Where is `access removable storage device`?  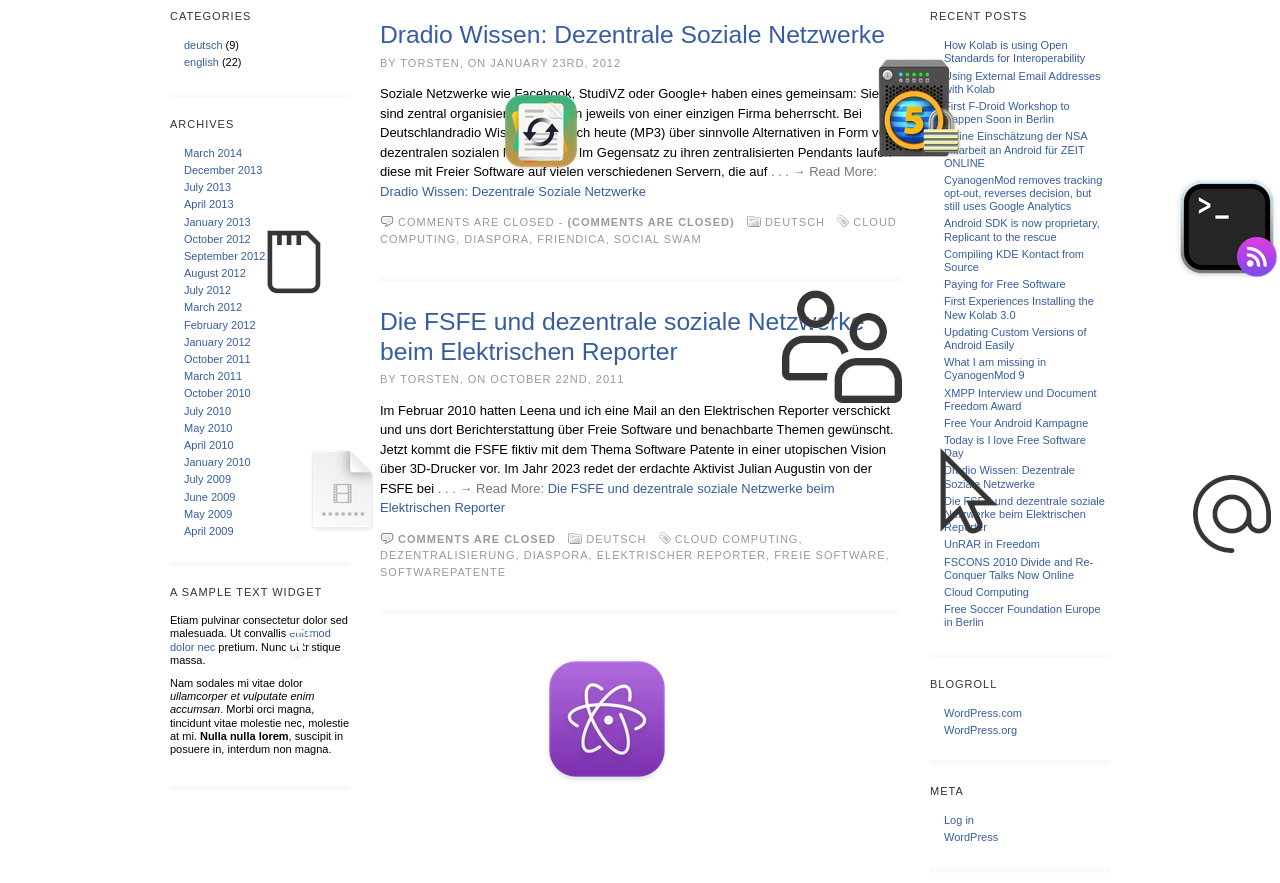 access removable storage device is located at coordinates (291, 259).